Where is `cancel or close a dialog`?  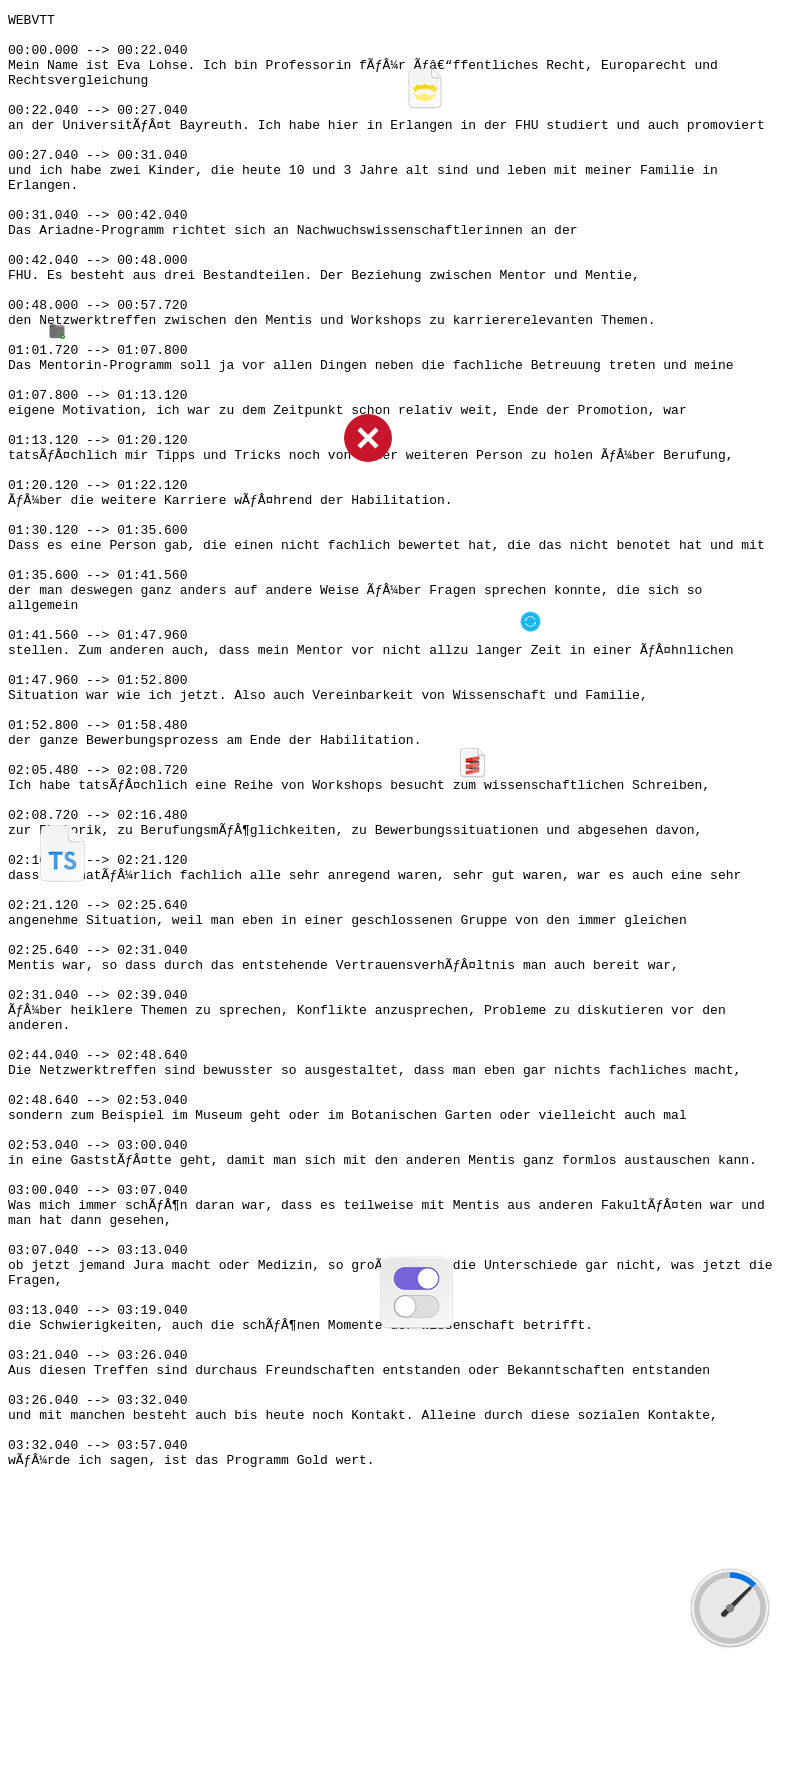 cancel or close a dialog is located at coordinates (368, 438).